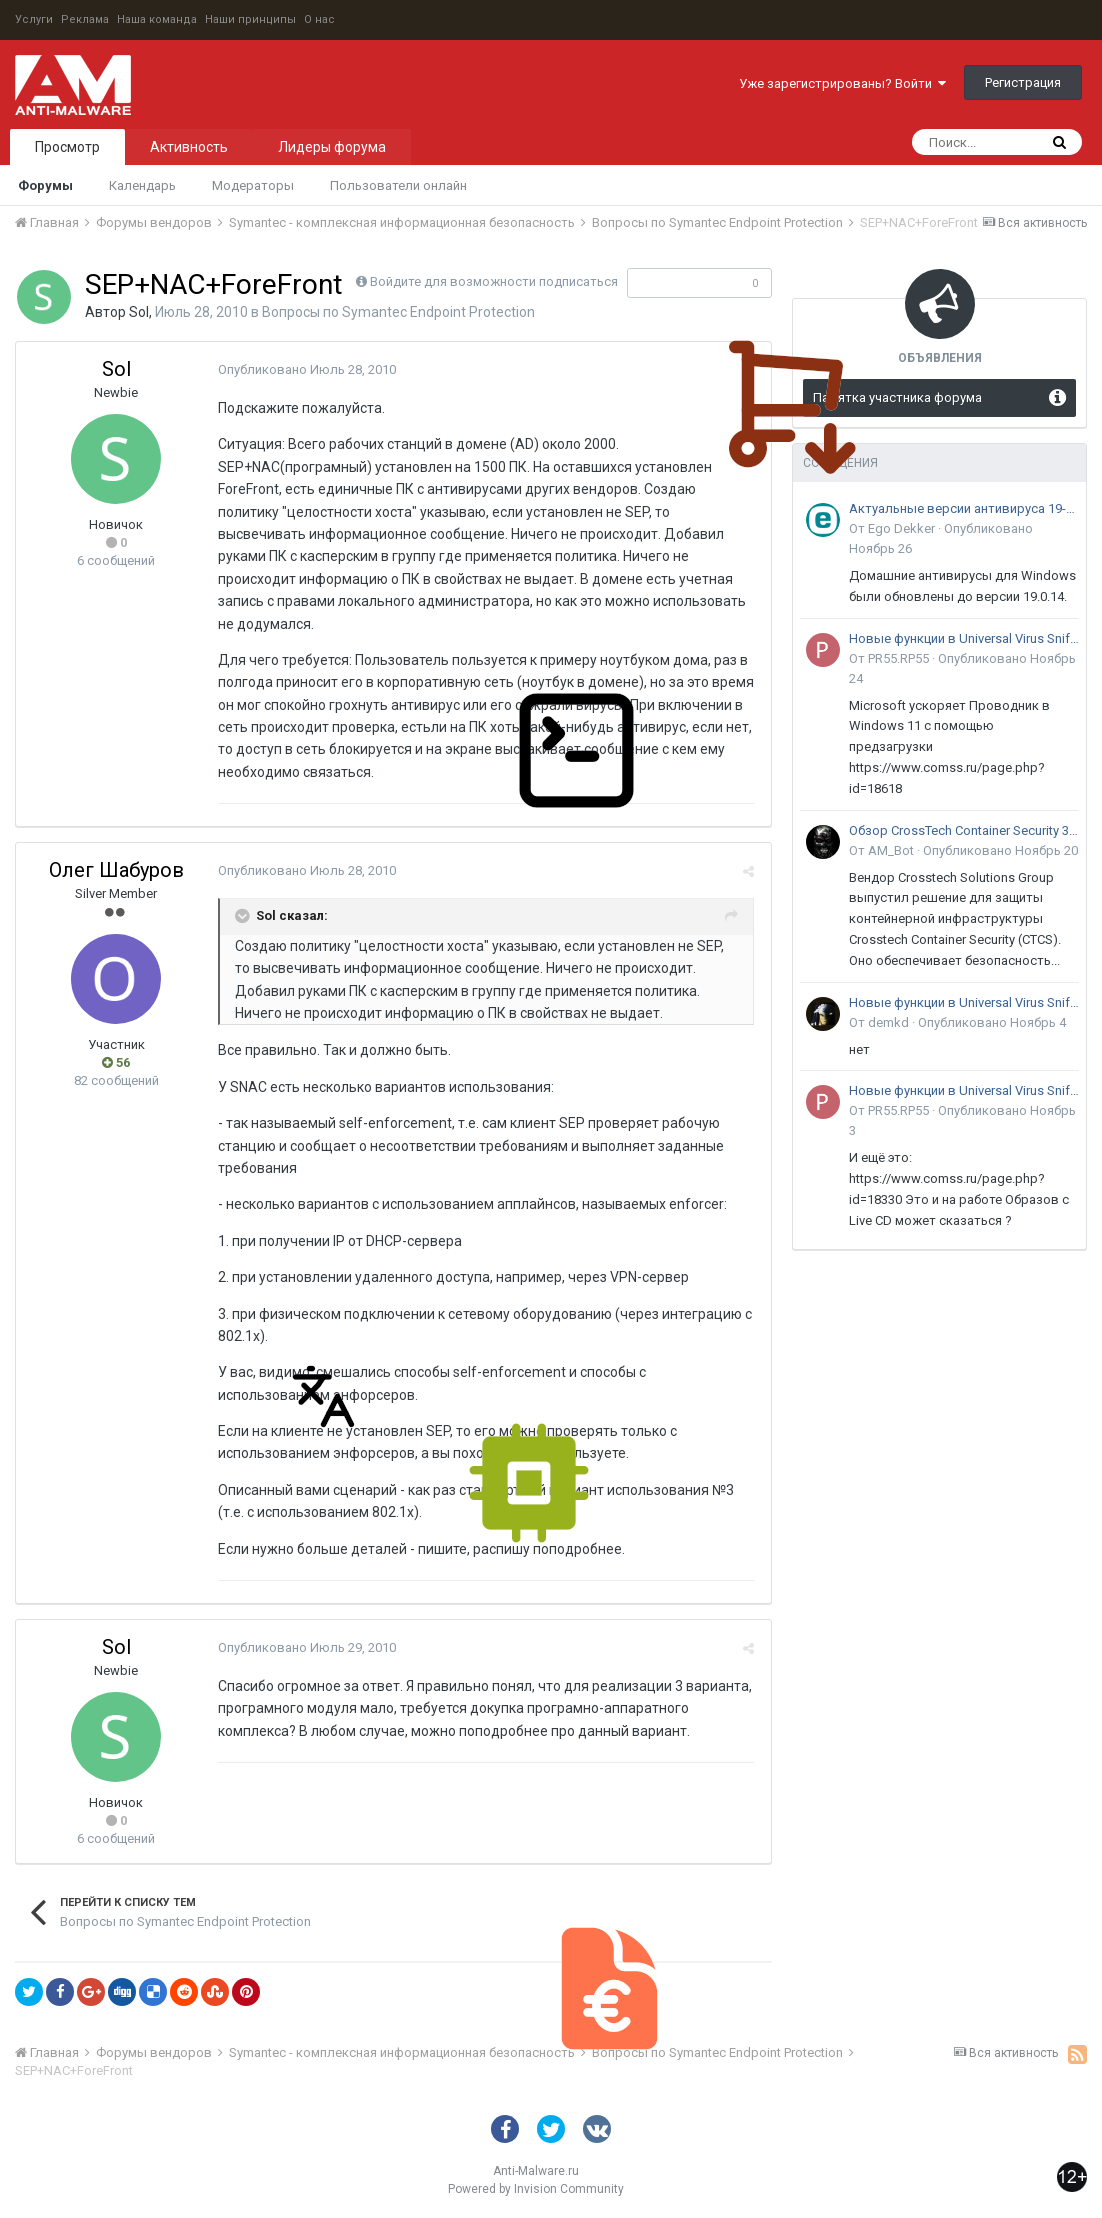 This screenshot has width=1102, height=2218. I want to click on view system processor information, so click(529, 1483).